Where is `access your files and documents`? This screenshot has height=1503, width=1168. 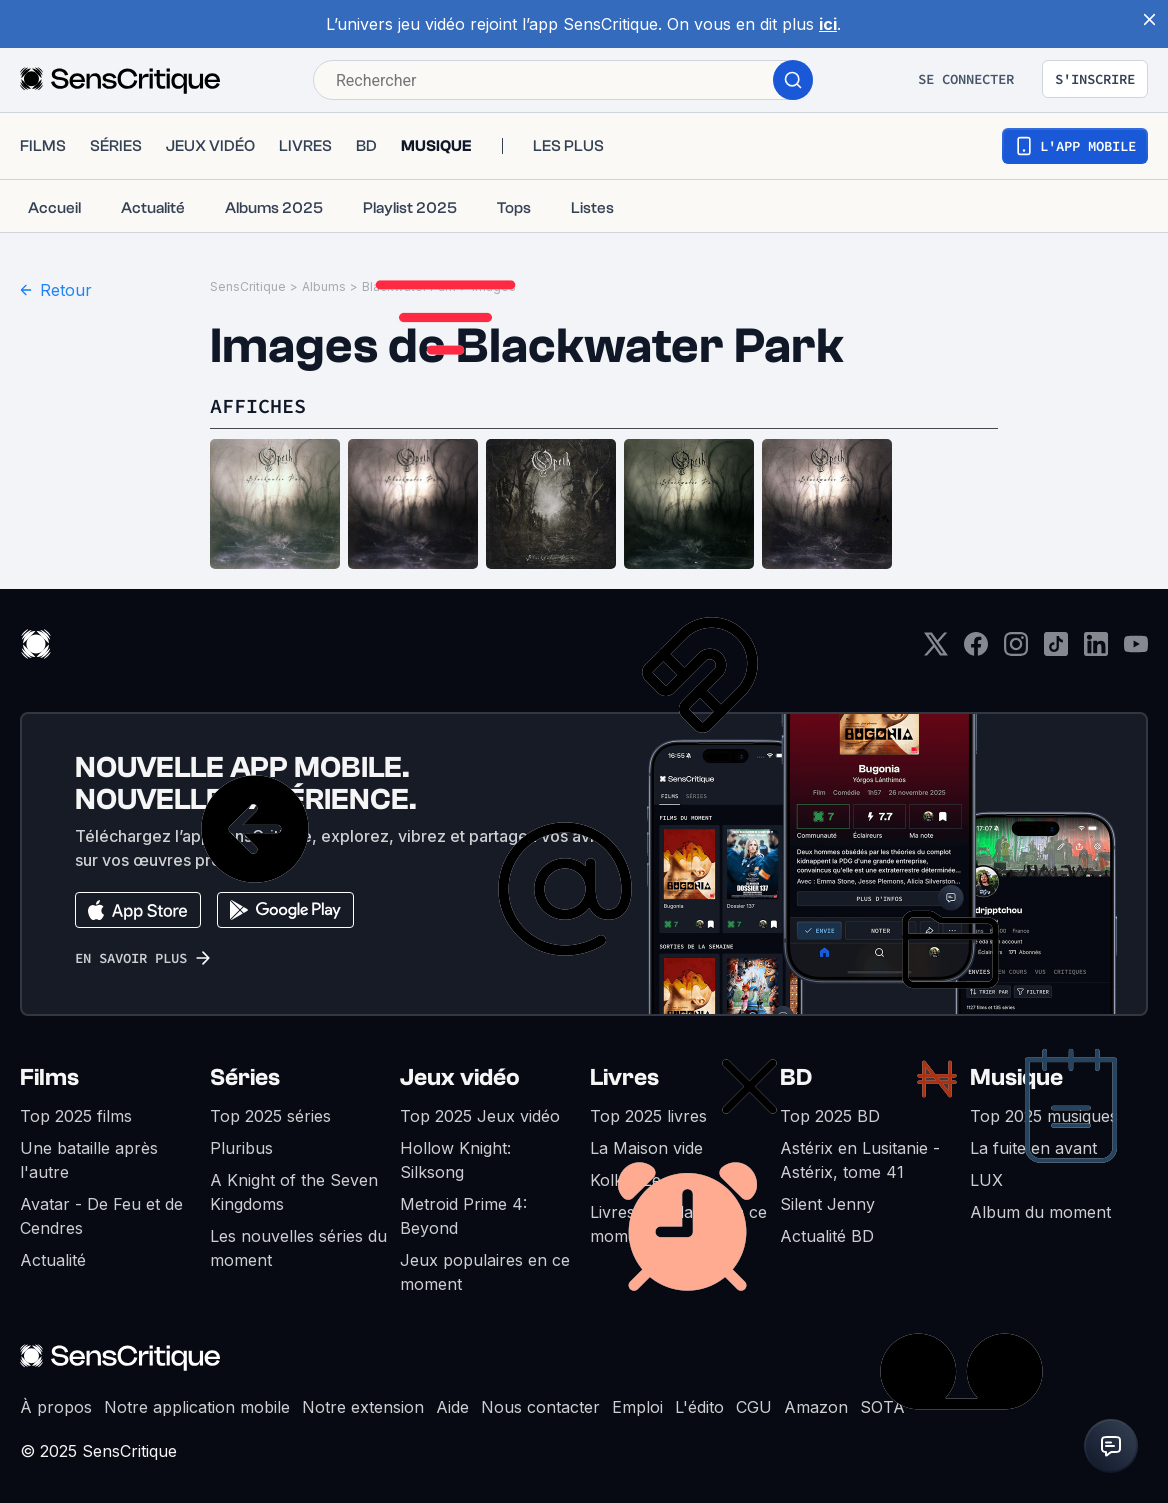 access your files and documents is located at coordinates (950, 949).